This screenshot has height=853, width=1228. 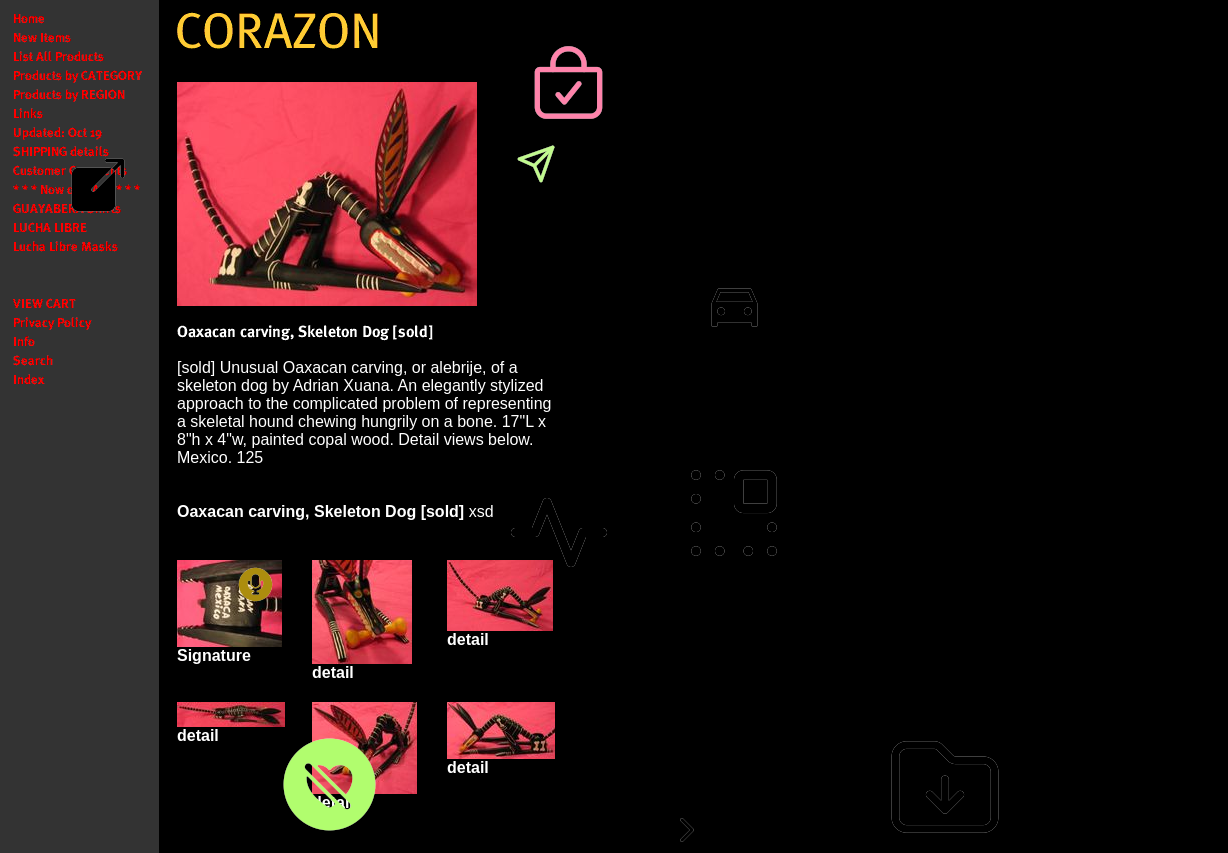 What do you see at coordinates (559, 534) in the screenshot?
I see `view repository activity and insights` at bounding box center [559, 534].